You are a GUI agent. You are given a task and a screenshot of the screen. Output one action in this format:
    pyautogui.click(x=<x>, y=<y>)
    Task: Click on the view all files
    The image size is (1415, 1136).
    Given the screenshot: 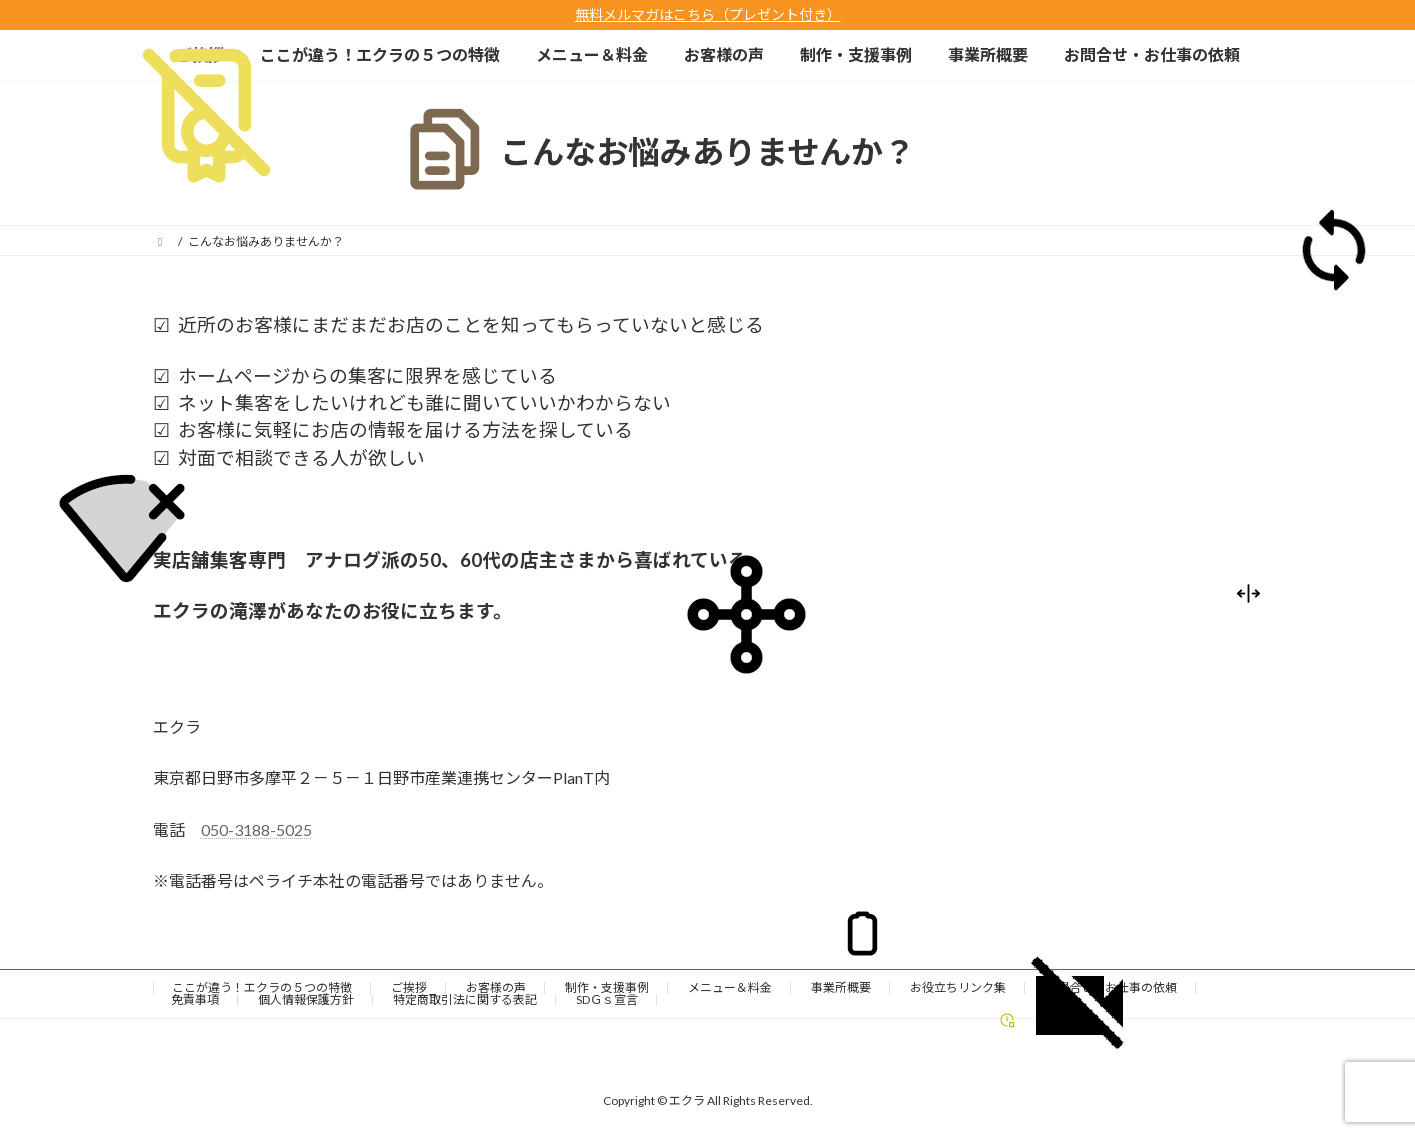 What is the action you would take?
    pyautogui.click(x=444, y=150)
    